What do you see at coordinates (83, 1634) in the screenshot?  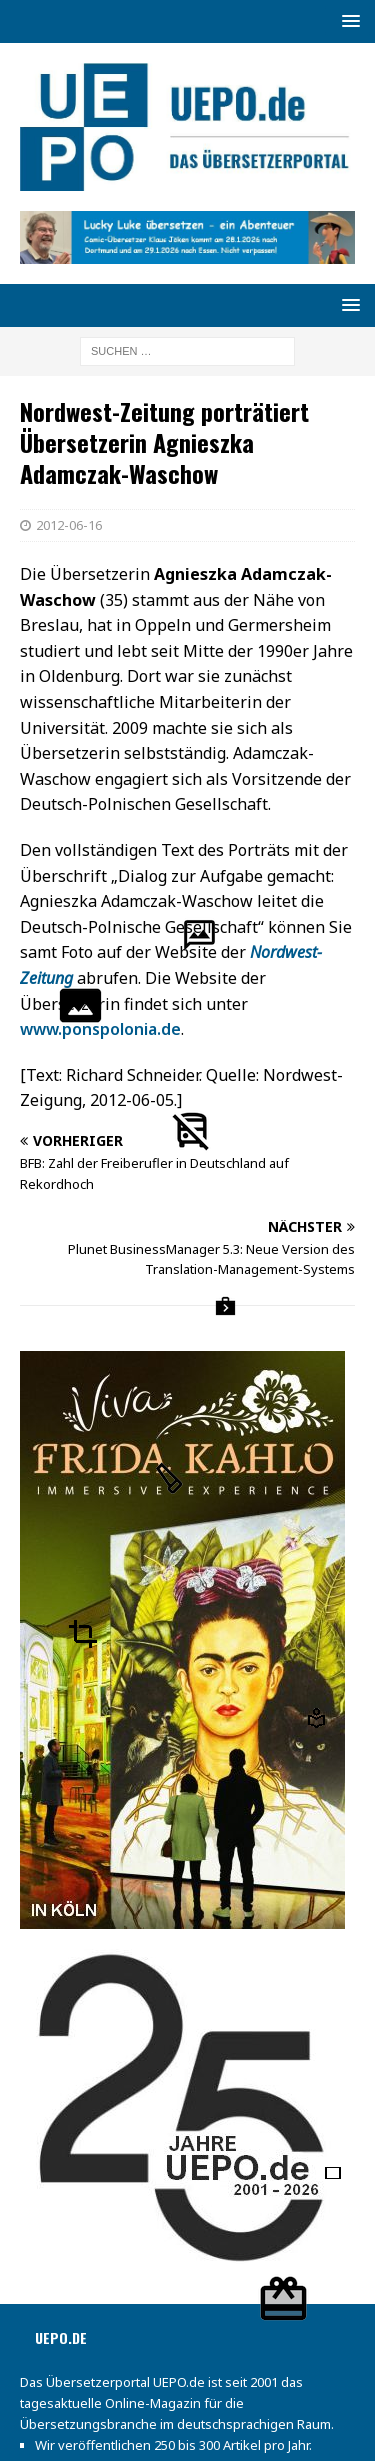 I see `crop an image` at bounding box center [83, 1634].